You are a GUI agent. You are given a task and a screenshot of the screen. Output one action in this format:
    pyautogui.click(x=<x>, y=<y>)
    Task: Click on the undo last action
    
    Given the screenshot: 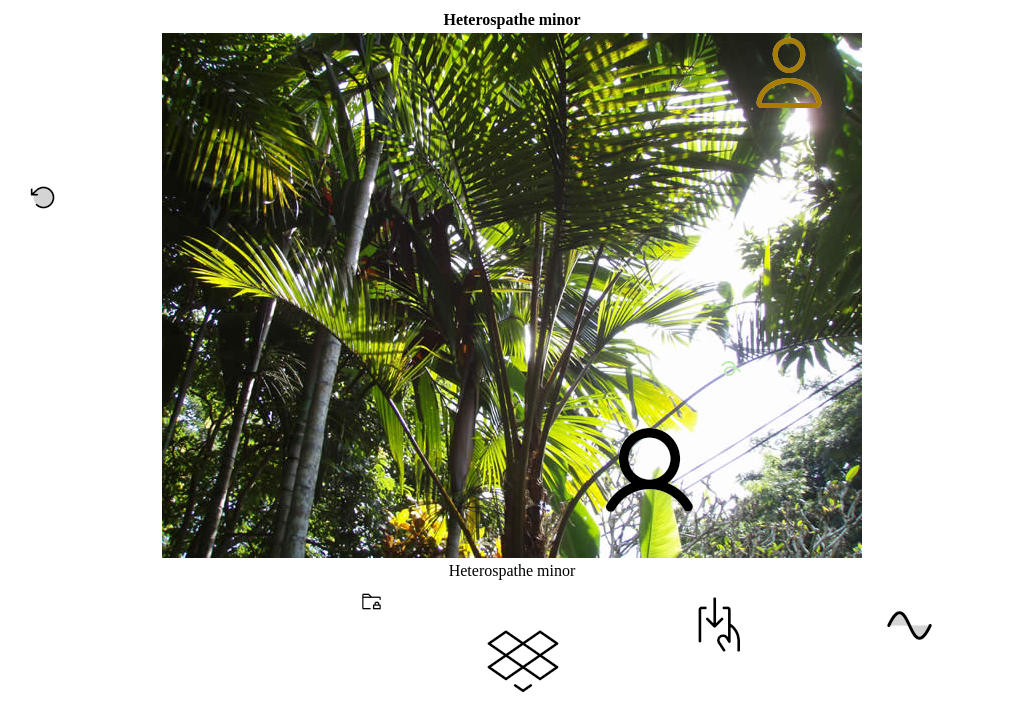 What is the action you would take?
    pyautogui.click(x=43, y=197)
    